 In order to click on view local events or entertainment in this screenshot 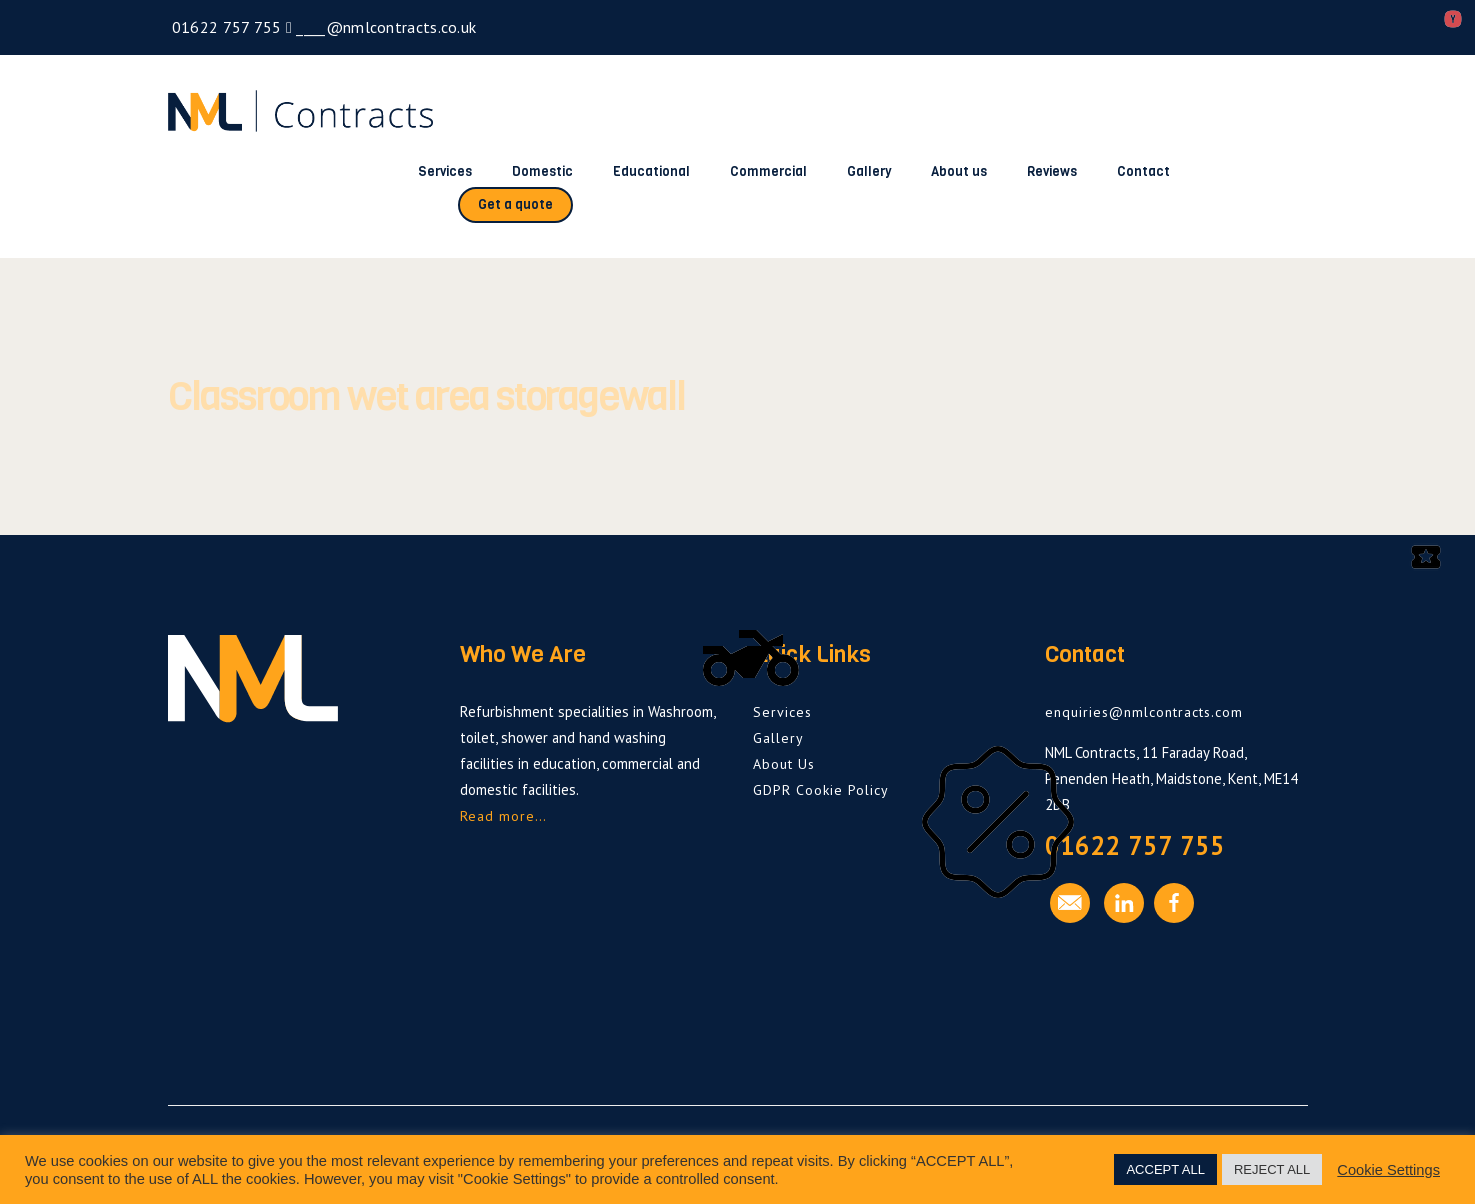, I will do `click(1426, 557)`.